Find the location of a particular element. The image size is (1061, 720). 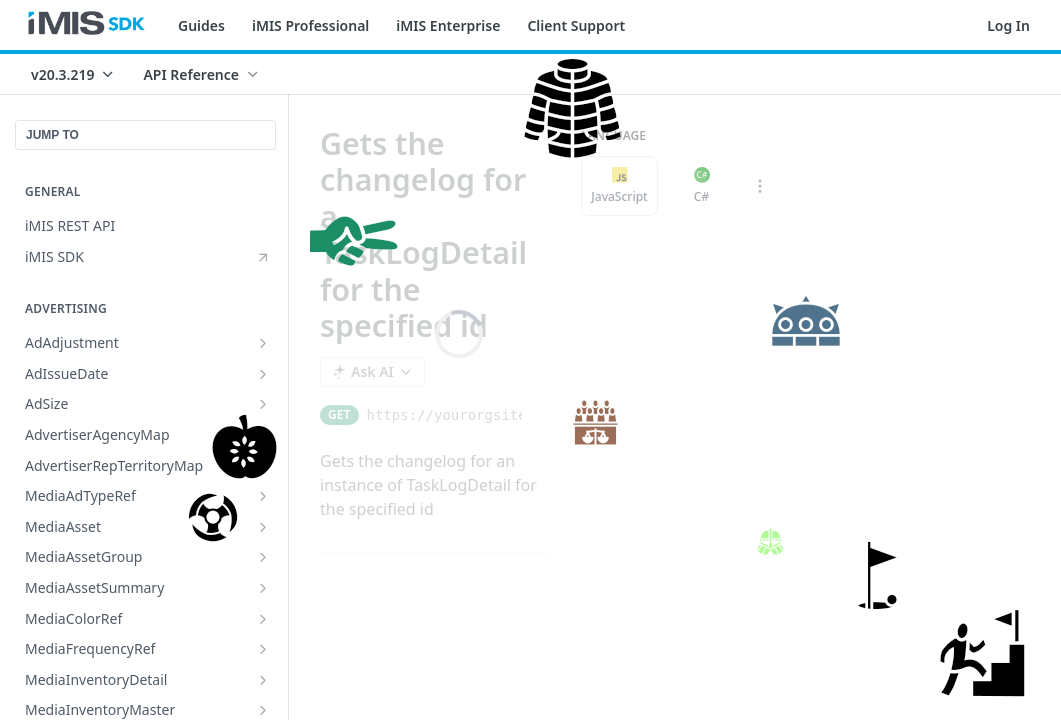

track progress toward a goal is located at coordinates (980, 652).